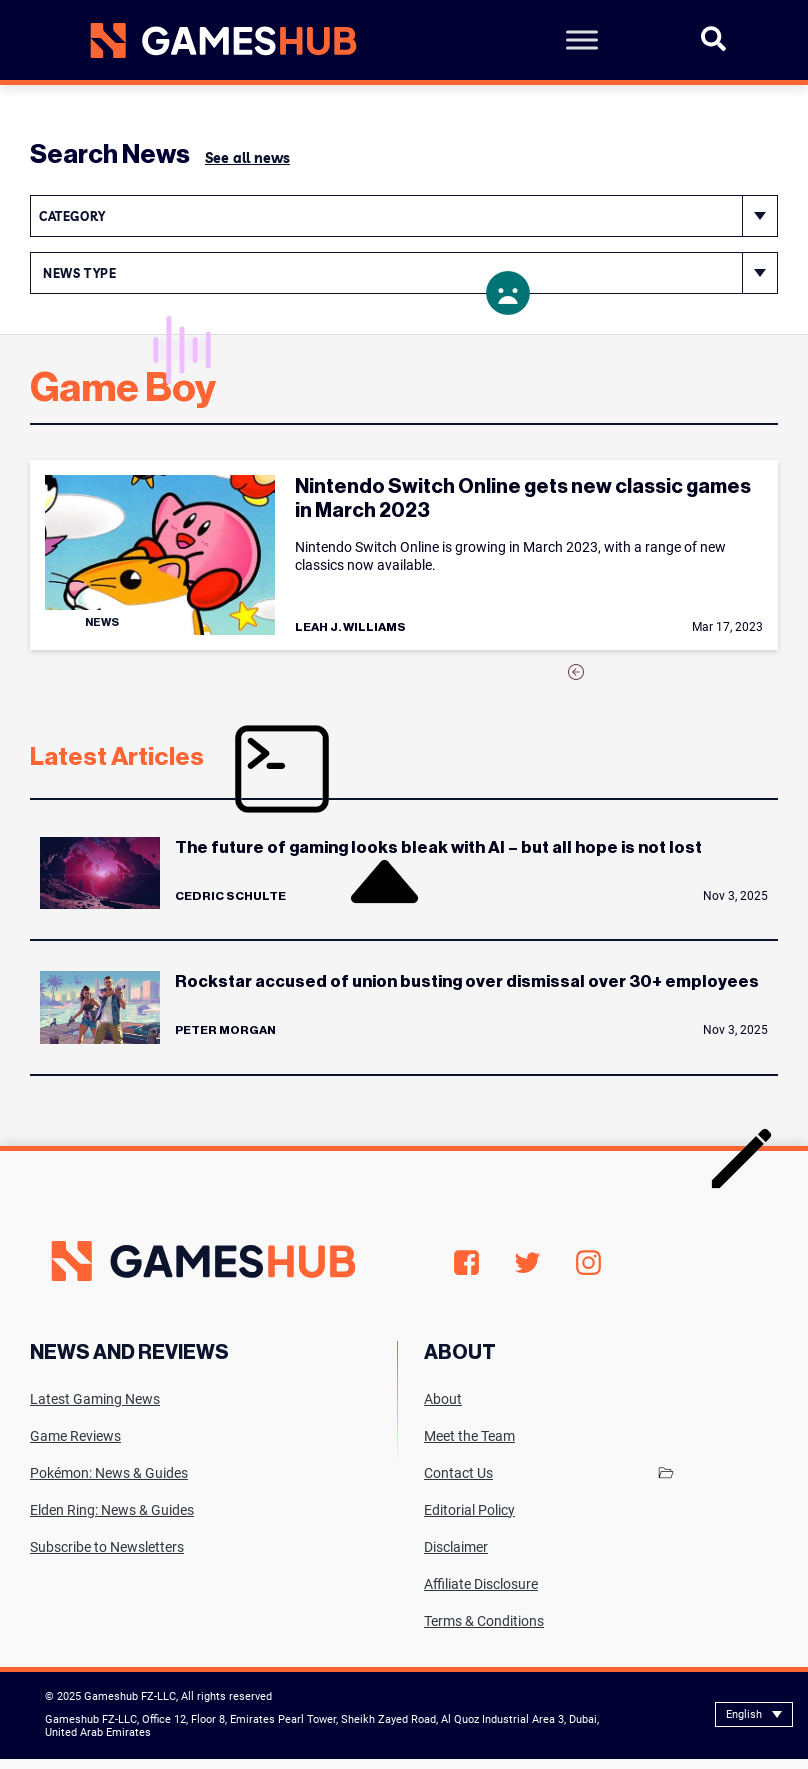 Image resolution: width=808 pixels, height=1769 pixels. What do you see at coordinates (384, 881) in the screenshot?
I see `collapse an expanded section or dropdown` at bounding box center [384, 881].